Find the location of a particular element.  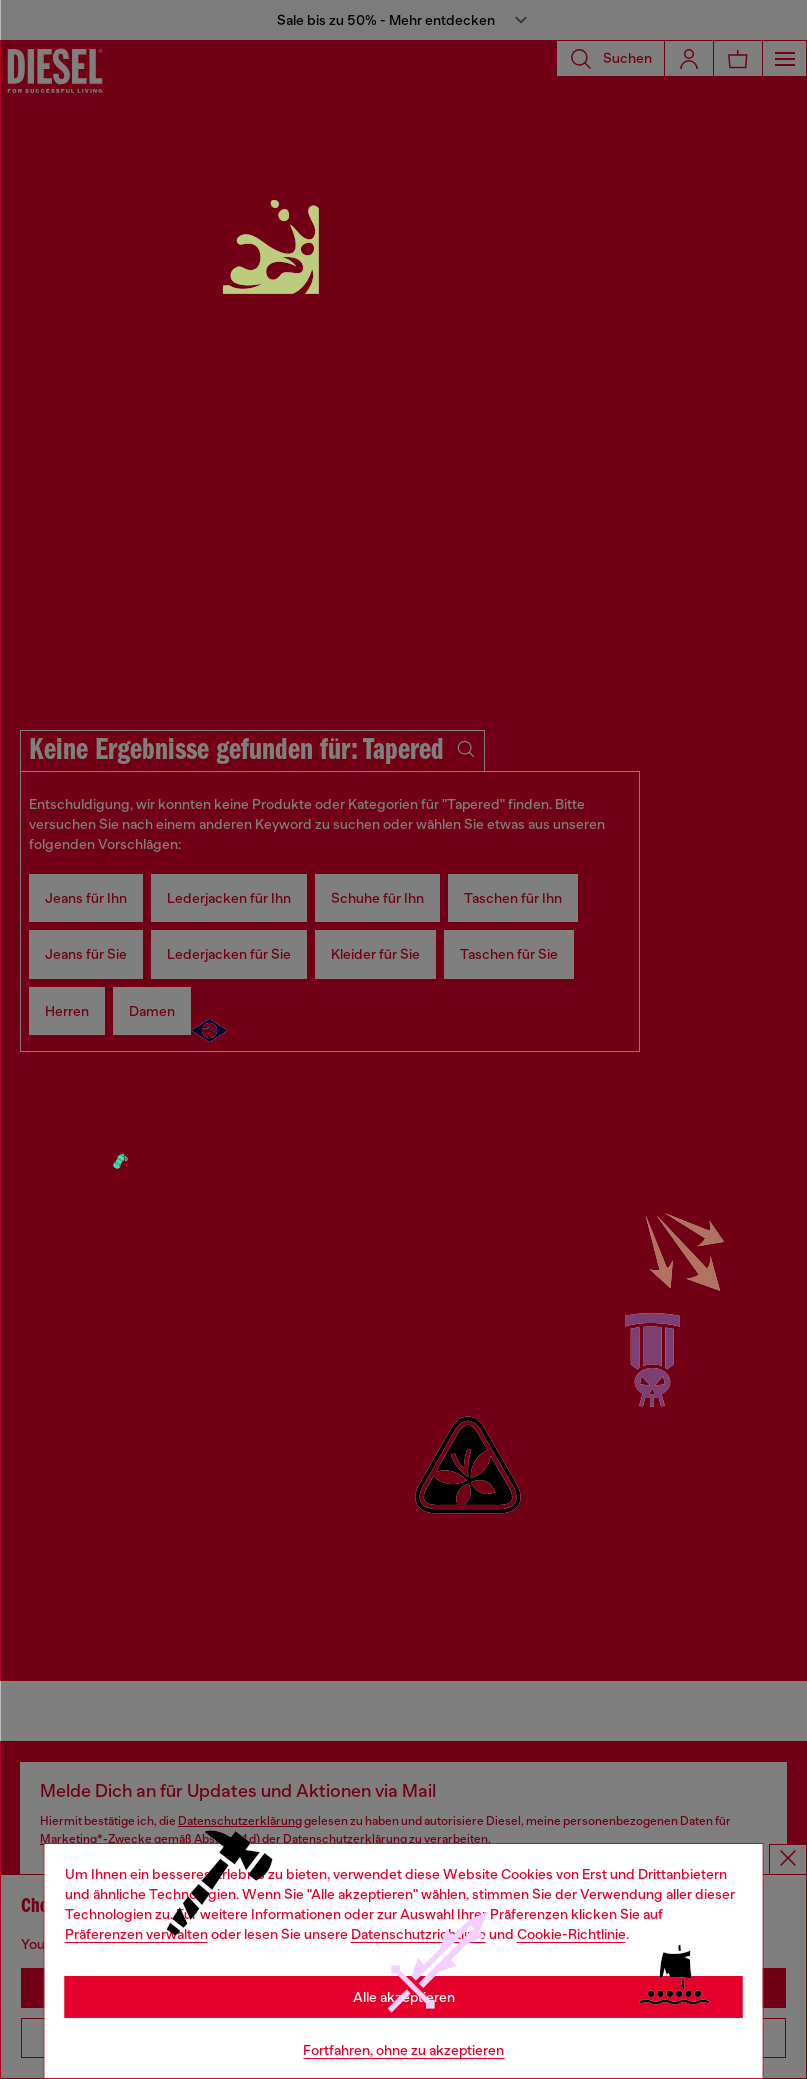

equip a broken or shattered weapon is located at coordinates (437, 1963).